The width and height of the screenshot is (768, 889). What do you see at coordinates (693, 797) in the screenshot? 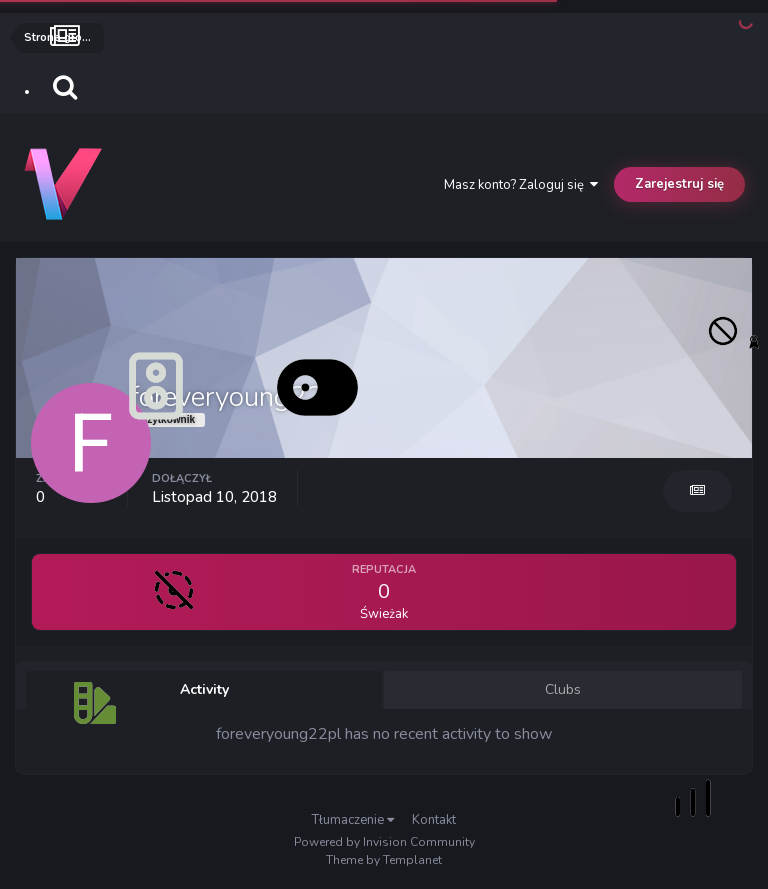
I see `view analytics or statistics` at bounding box center [693, 797].